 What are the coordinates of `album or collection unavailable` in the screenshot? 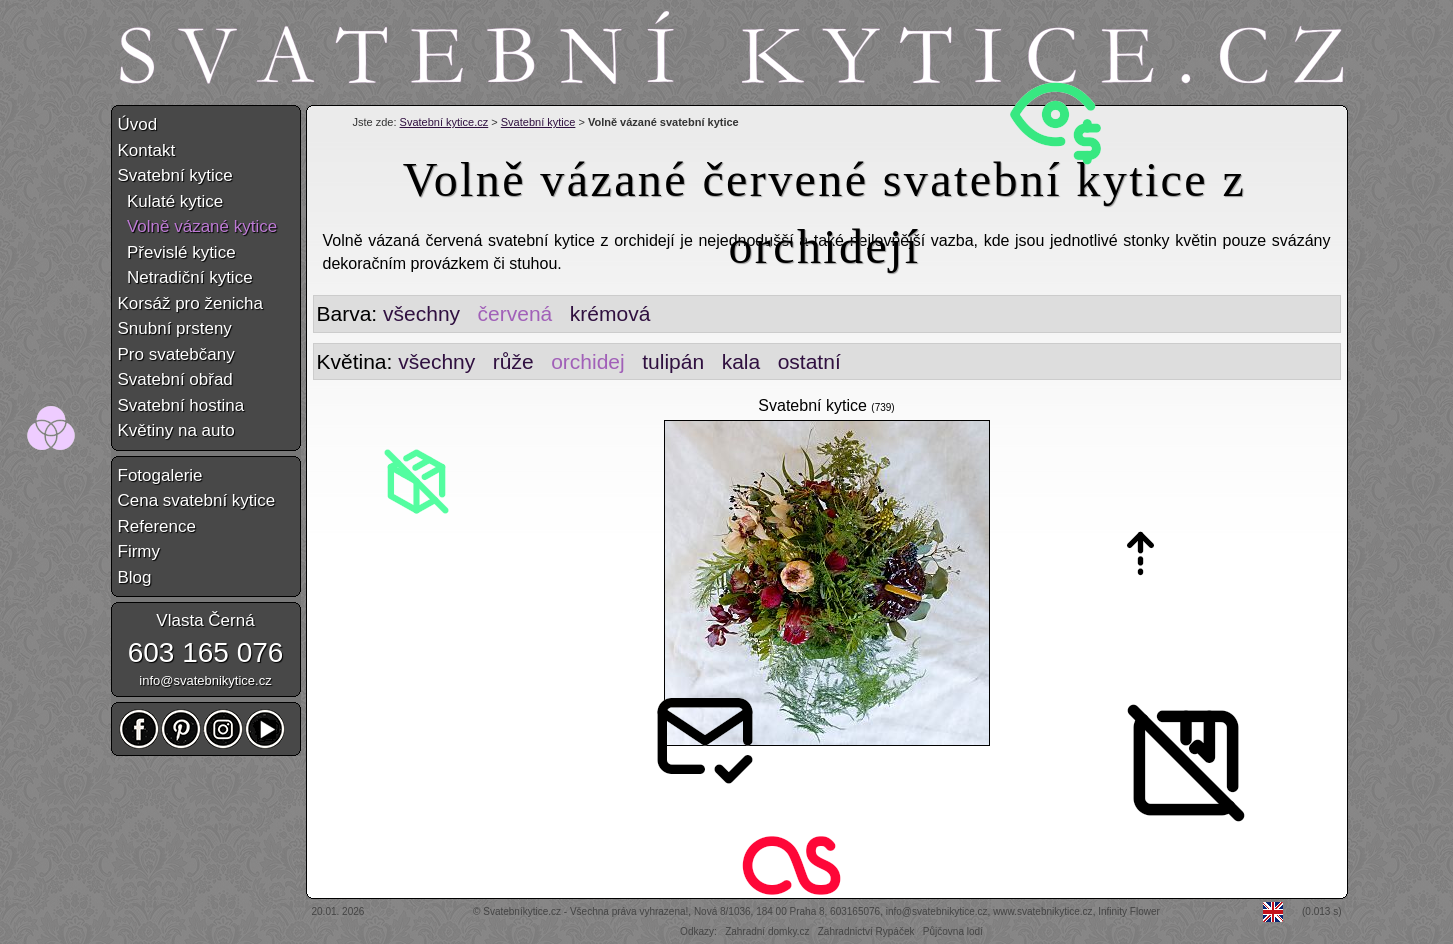 It's located at (1186, 763).